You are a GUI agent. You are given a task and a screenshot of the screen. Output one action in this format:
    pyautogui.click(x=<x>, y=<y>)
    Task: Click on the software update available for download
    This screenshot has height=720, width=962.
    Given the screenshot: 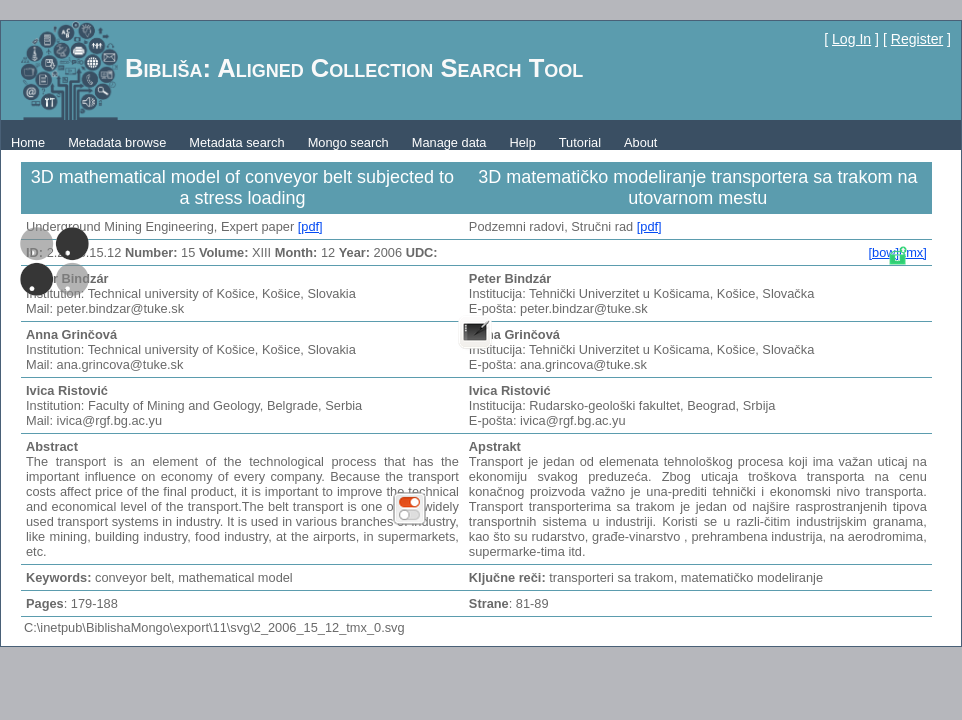 What is the action you would take?
    pyautogui.click(x=897, y=255)
    